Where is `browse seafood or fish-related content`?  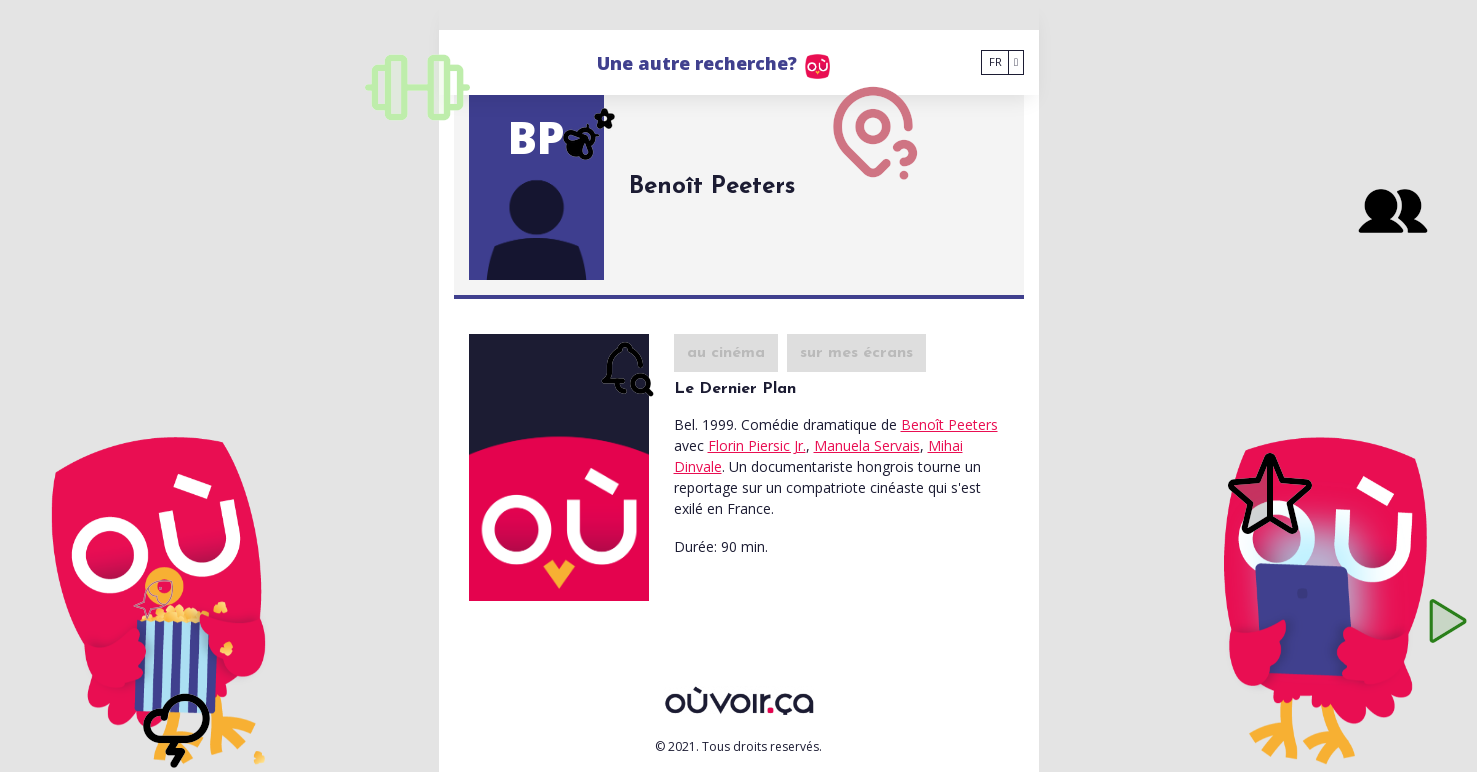 browse seafood or fish-related content is located at coordinates (155, 597).